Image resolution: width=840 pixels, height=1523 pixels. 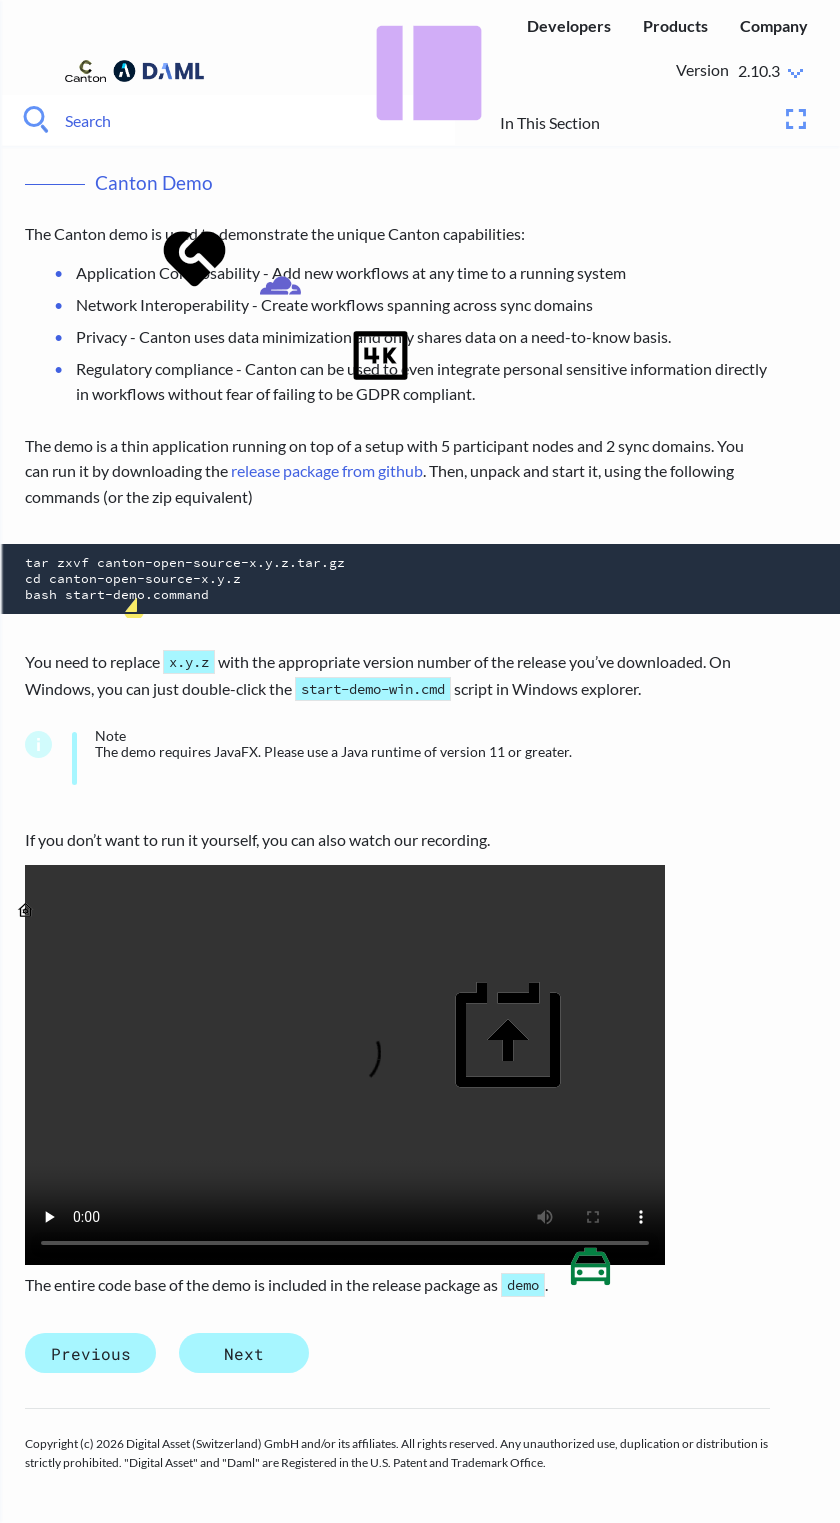 What do you see at coordinates (280, 286) in the screenshot?
I see `Cloudflare logo` at bounding box center [280, 286].